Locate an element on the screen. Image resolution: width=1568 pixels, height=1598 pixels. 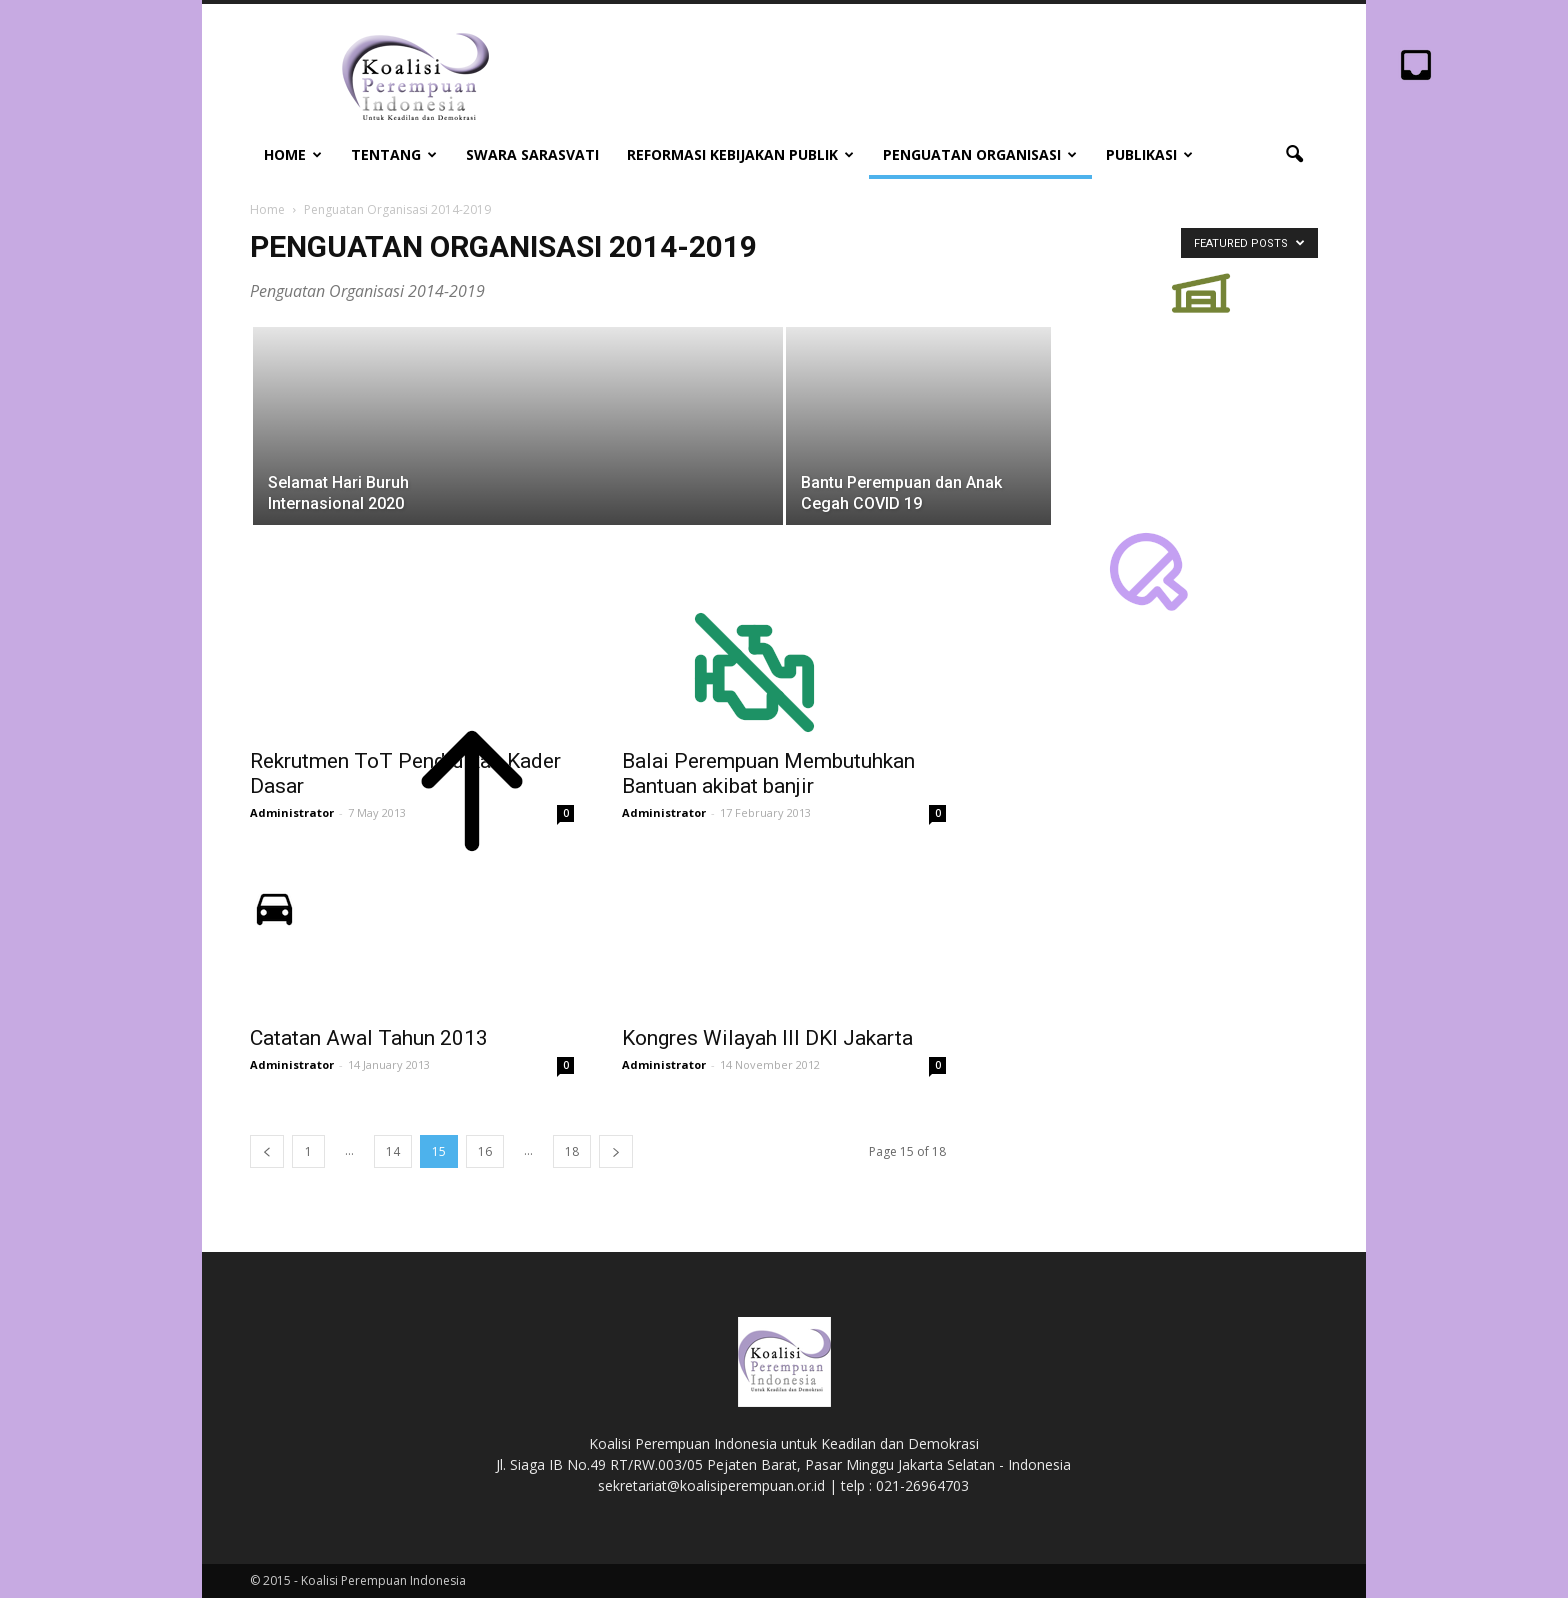
engine disabled or turned off is located at coordinates (754, 672).